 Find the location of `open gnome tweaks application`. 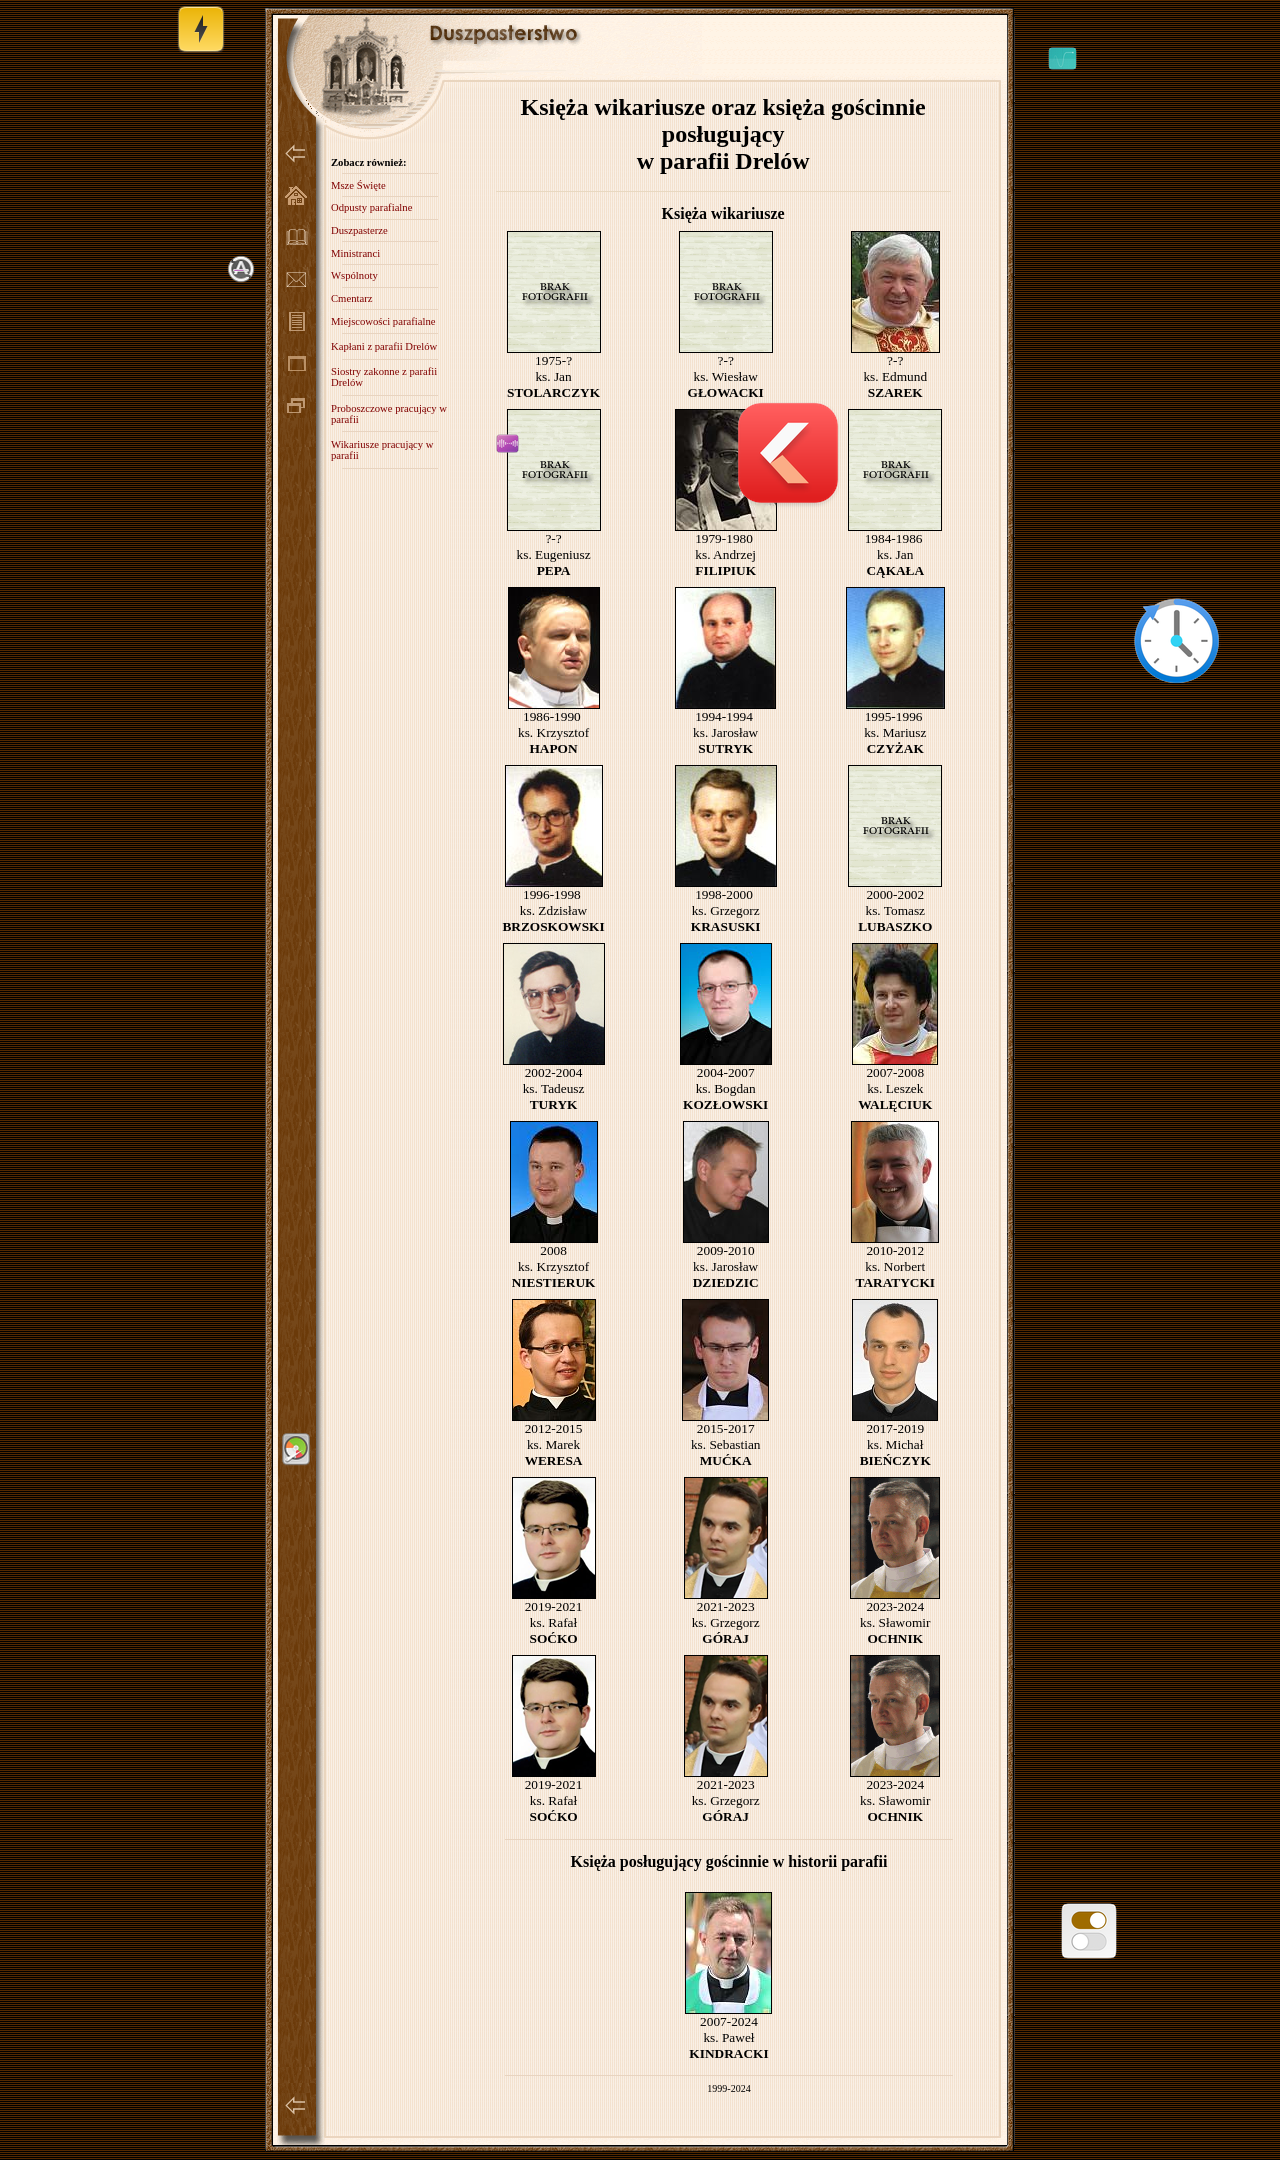

open gnome tweaks application is located at coordinates (1089, 1931).